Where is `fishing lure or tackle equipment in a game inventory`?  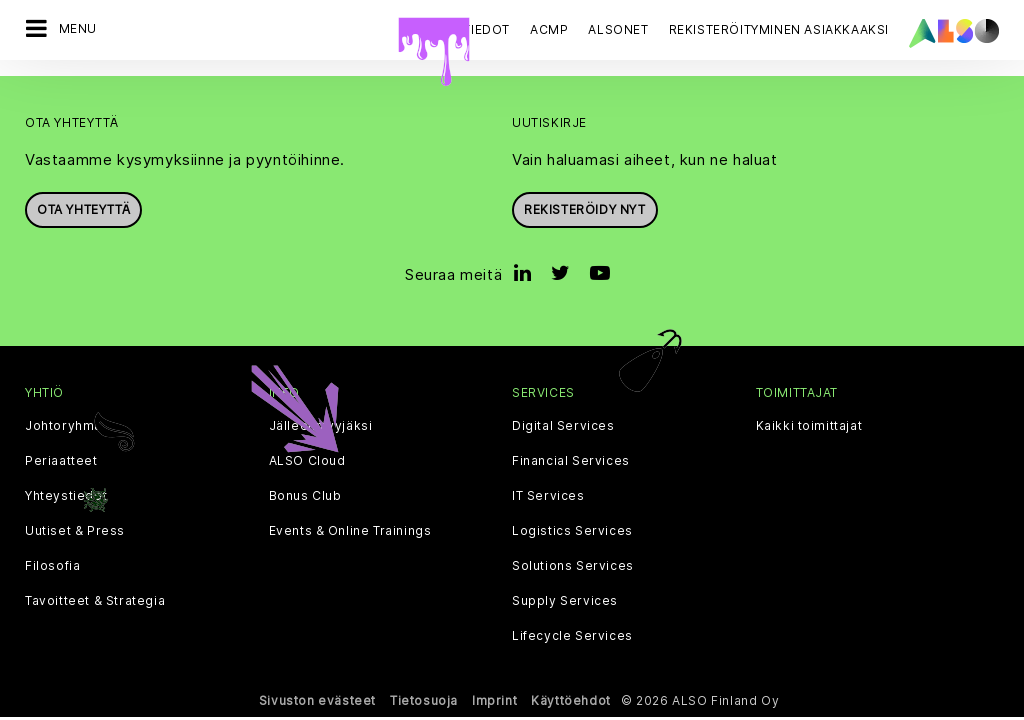 fishing lure or tackle equipment in a game inventory is located at coordinates (650, 360).